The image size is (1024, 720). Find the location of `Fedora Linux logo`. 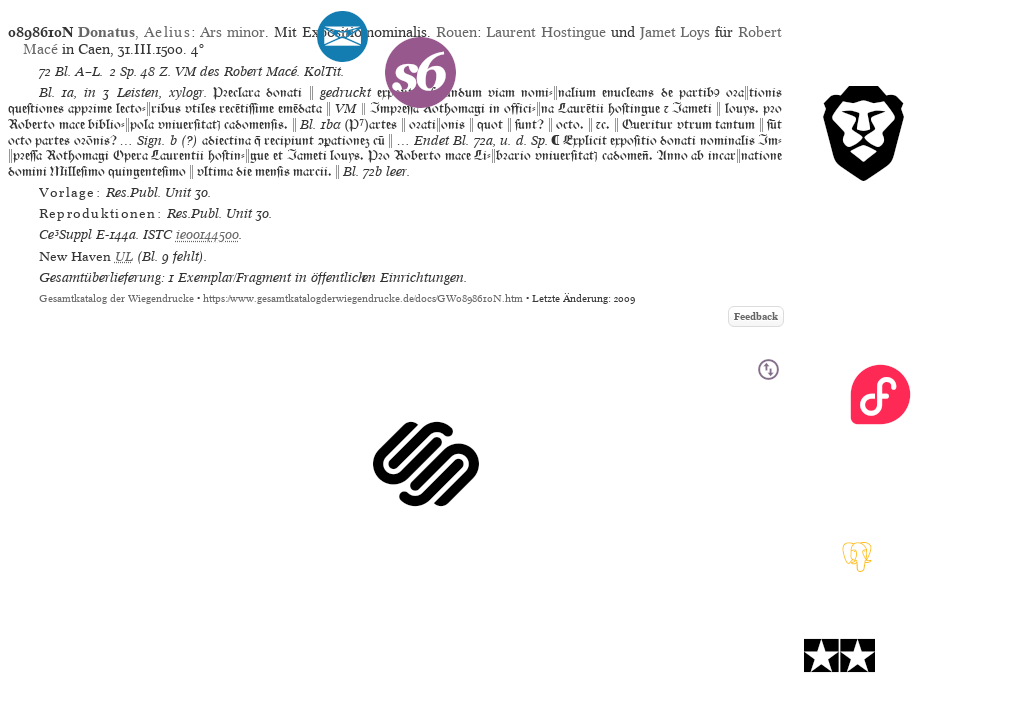

Fedora Linux logo is located at coordinates (880, 394).